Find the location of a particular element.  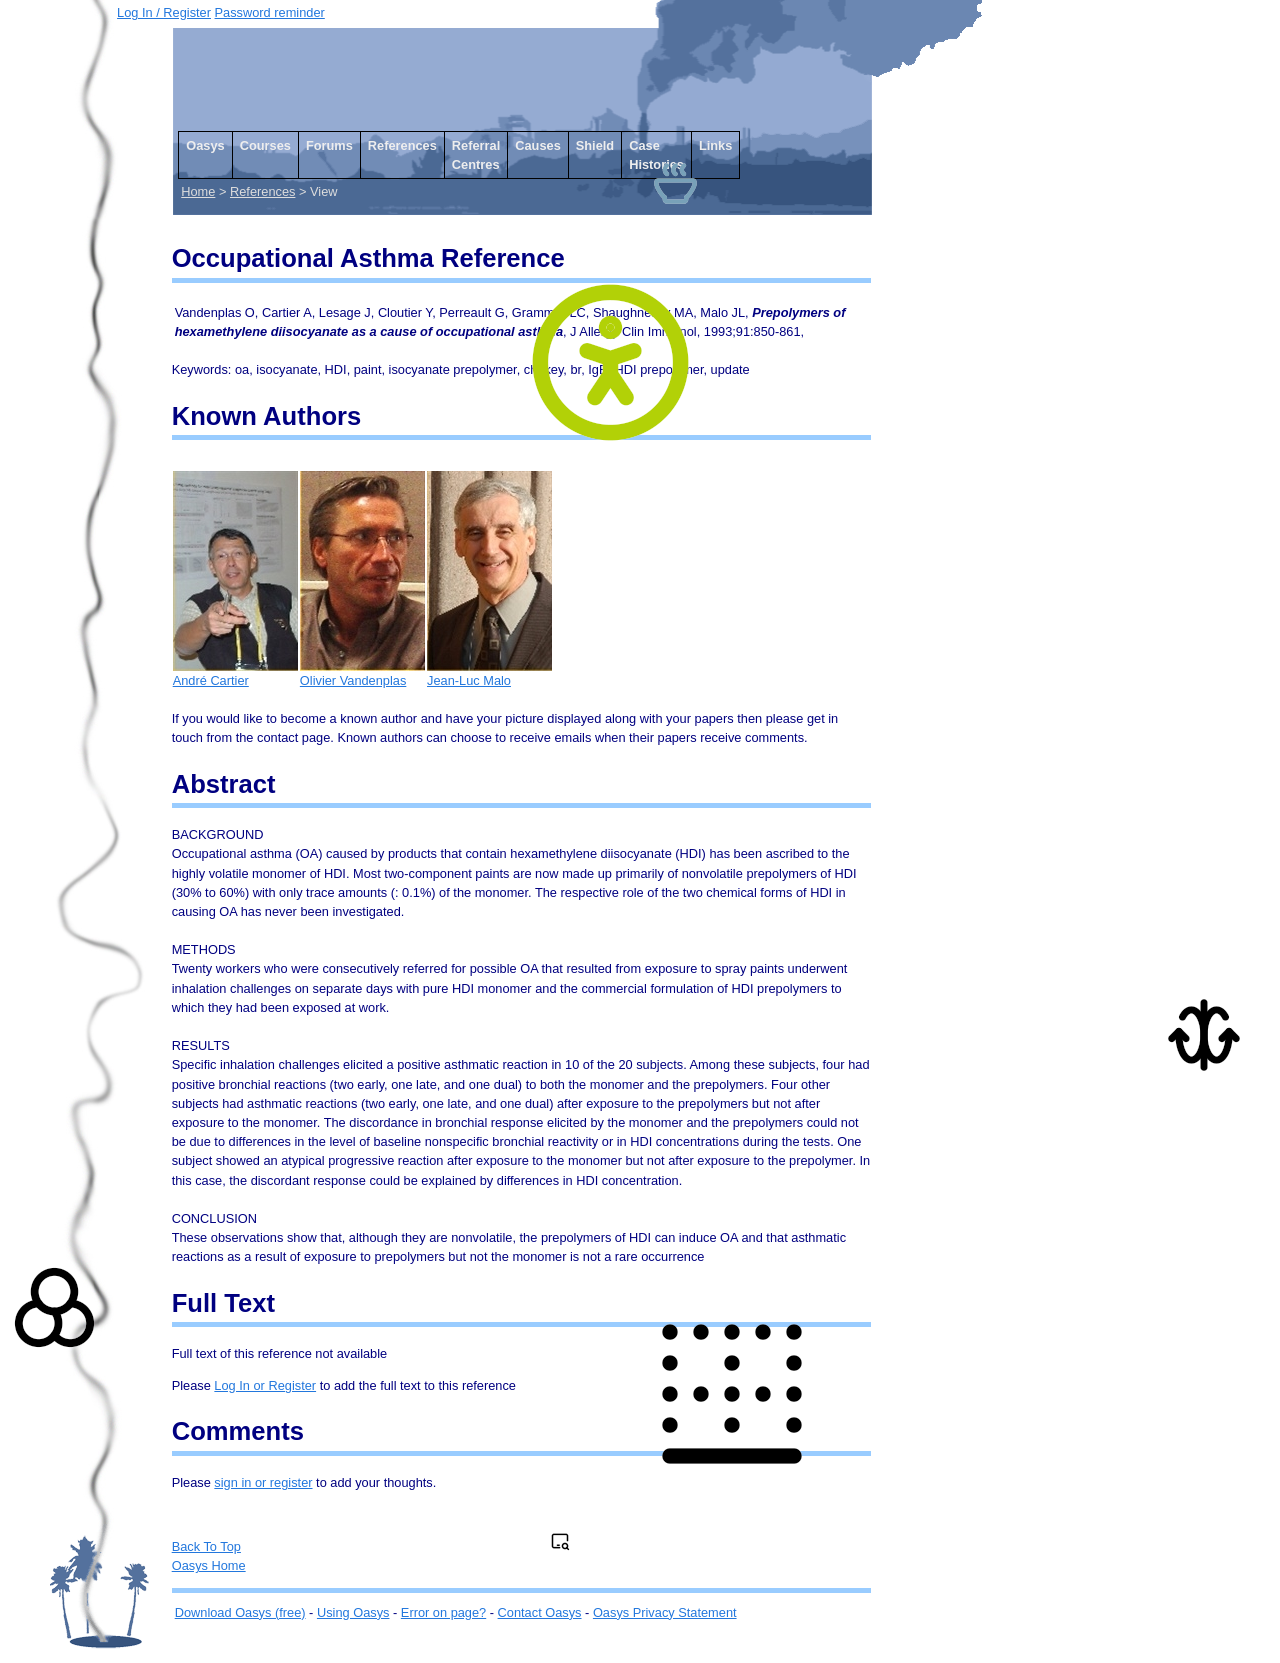

apply border to bottom edge of cell or element is located at coordinates (732, 1394).